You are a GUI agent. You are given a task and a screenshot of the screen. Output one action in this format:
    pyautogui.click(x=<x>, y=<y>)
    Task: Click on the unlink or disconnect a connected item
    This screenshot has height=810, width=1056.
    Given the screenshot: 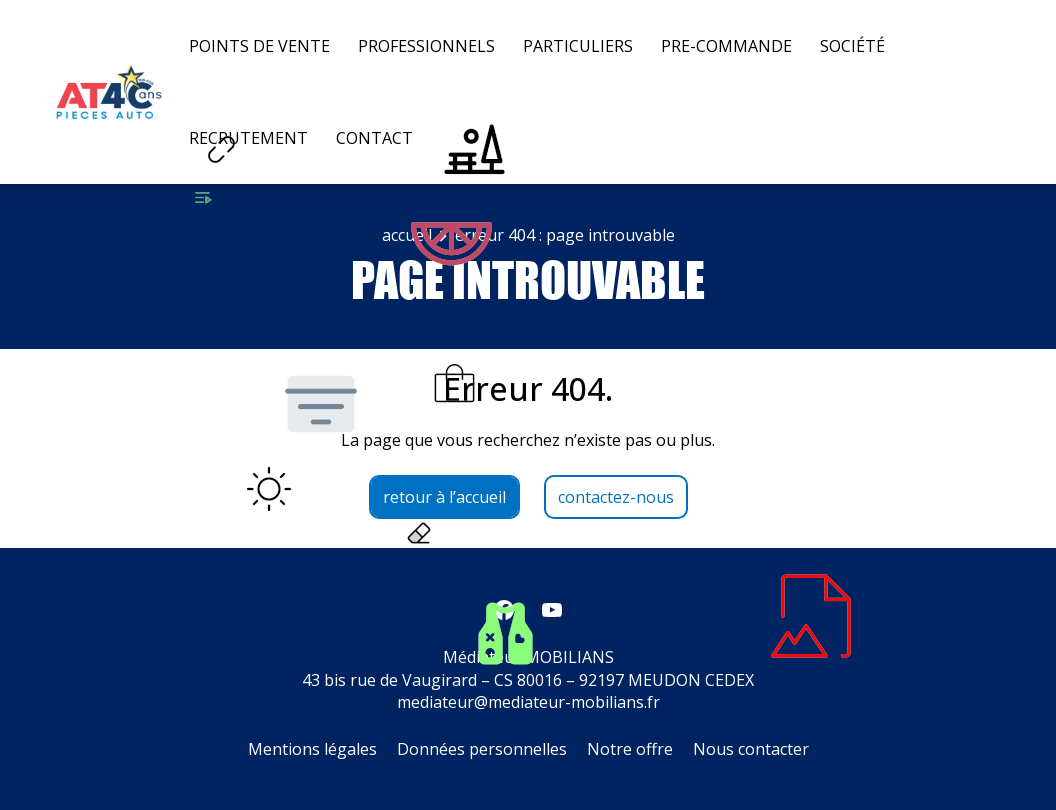 What is the action you would take?
    pyautogui.click(x=221, y=149)
    